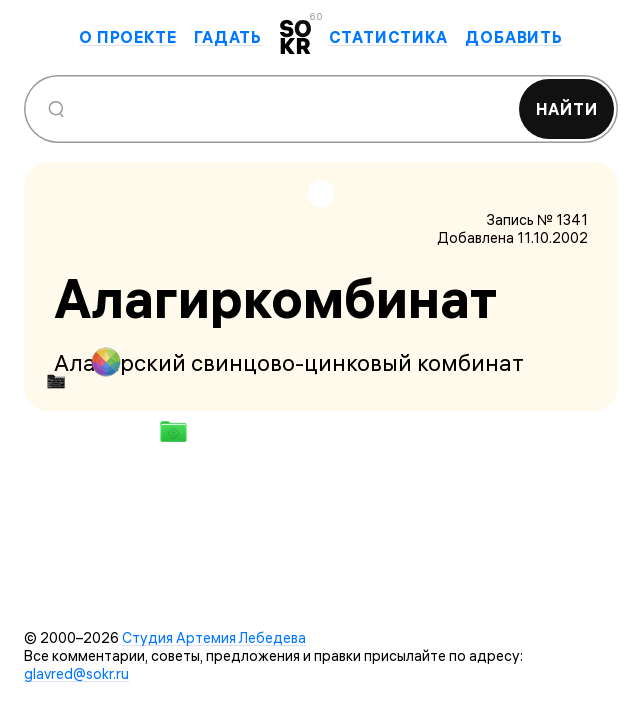 The height and width of the screenshot is (720, 642). I want to click on open your movies folder, so click(56, 382).